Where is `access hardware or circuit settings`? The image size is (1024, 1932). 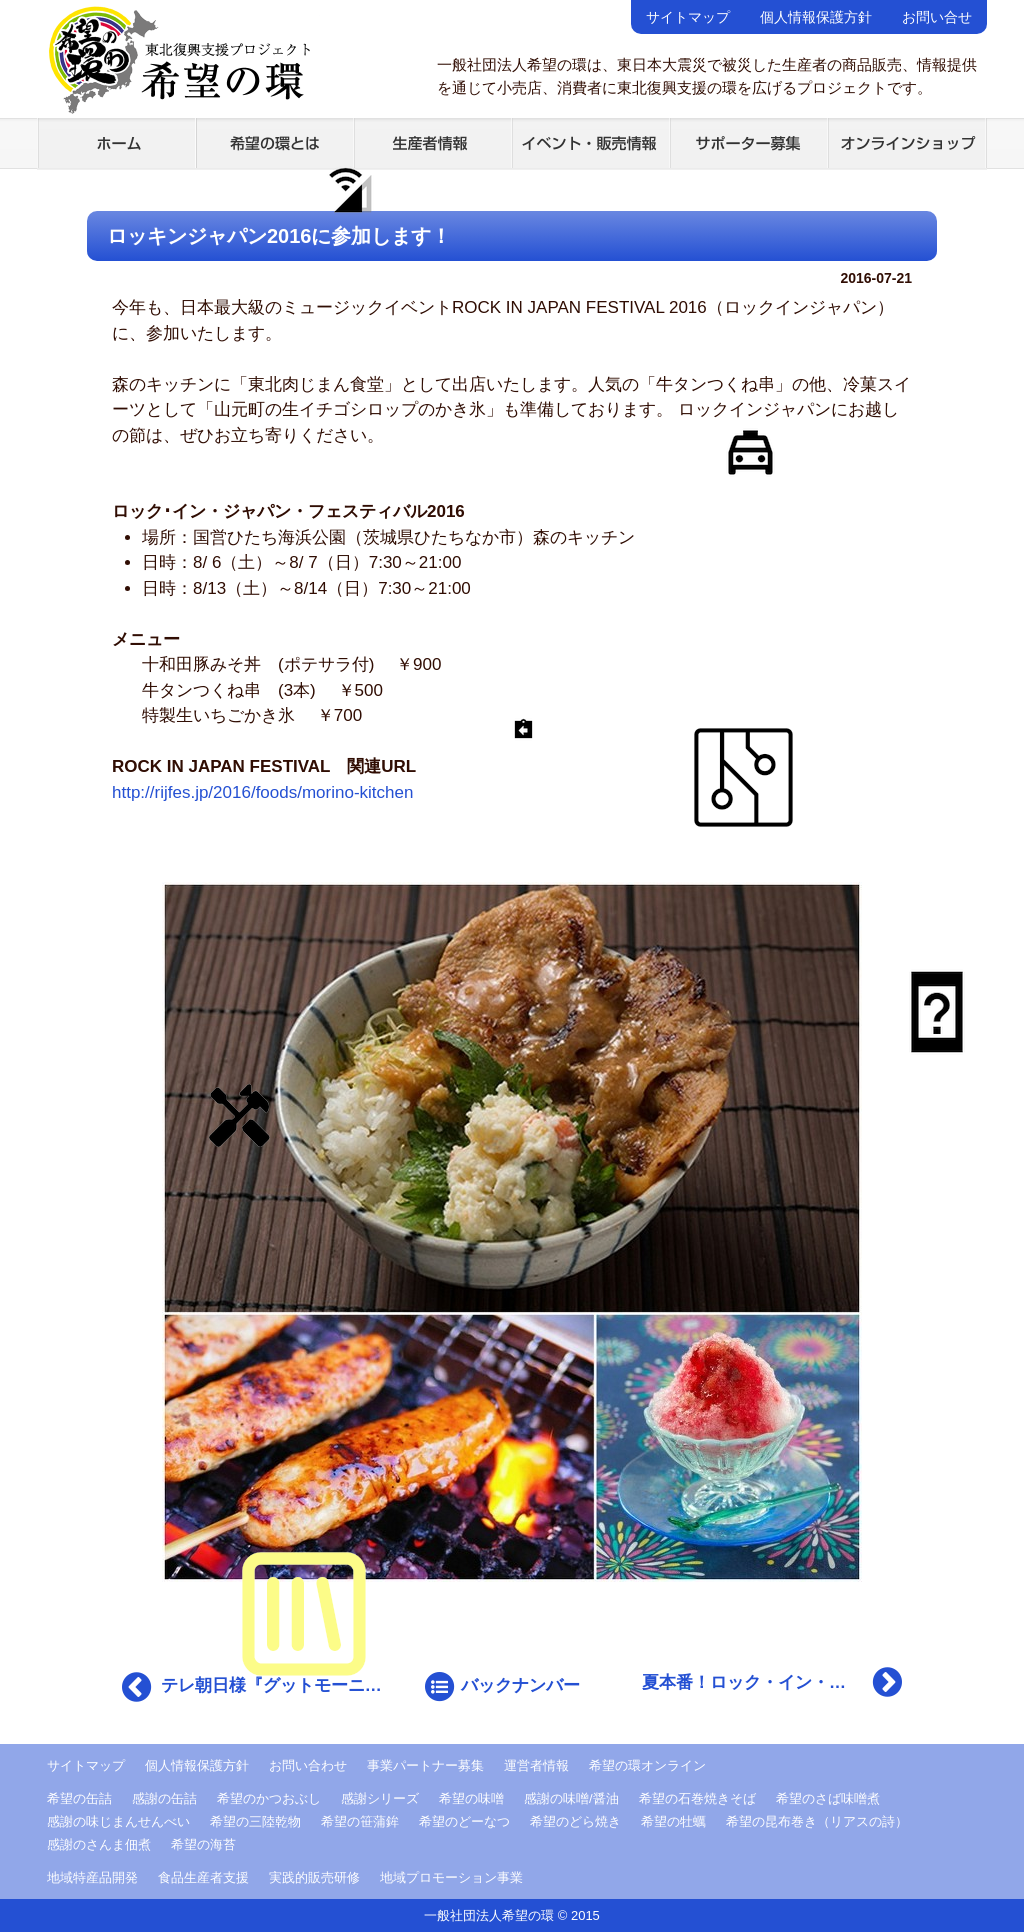
access hardware or circuit settings is located at coordinates (743, 777).